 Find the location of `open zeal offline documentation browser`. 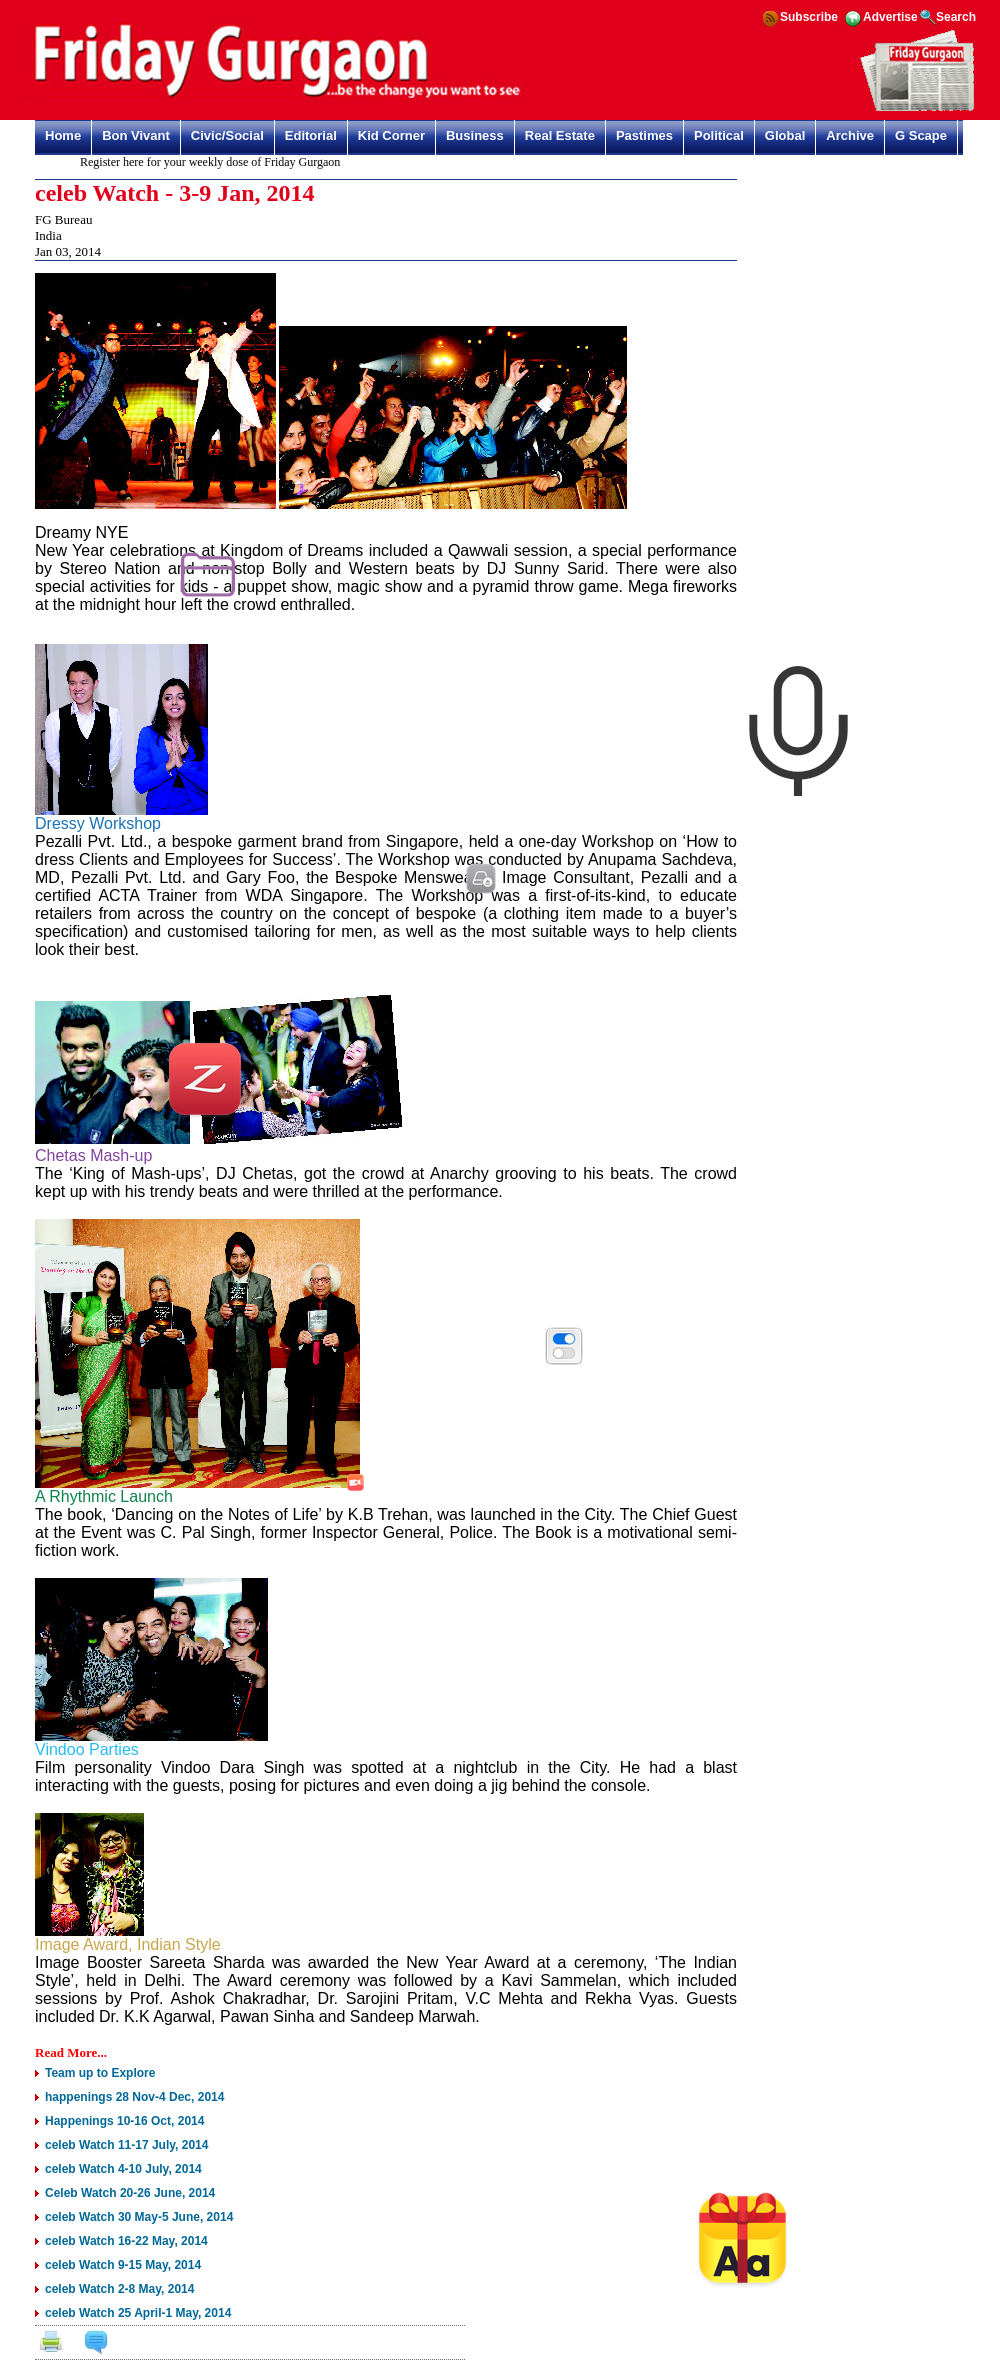

open zeal offline documentation browser is located at coordinates (205, 1079).